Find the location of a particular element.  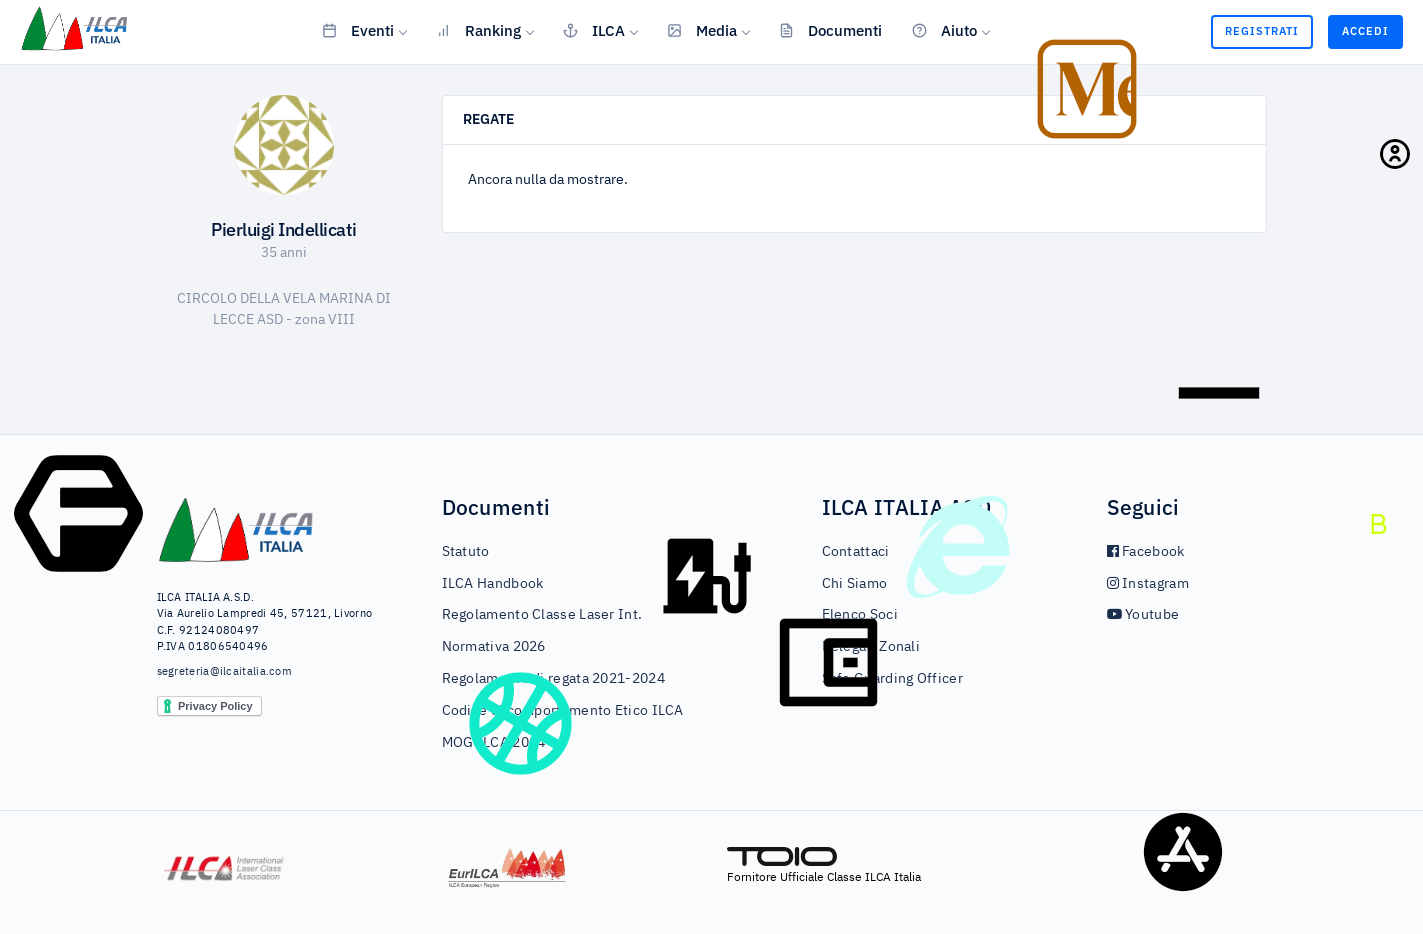

apply bold formatting to selected text is located at coordinates (1379, 524).